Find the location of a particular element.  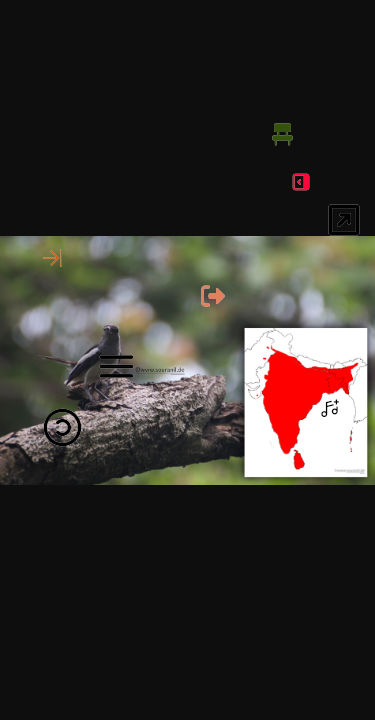

open navigation menu is located at coordinates (116, 366).